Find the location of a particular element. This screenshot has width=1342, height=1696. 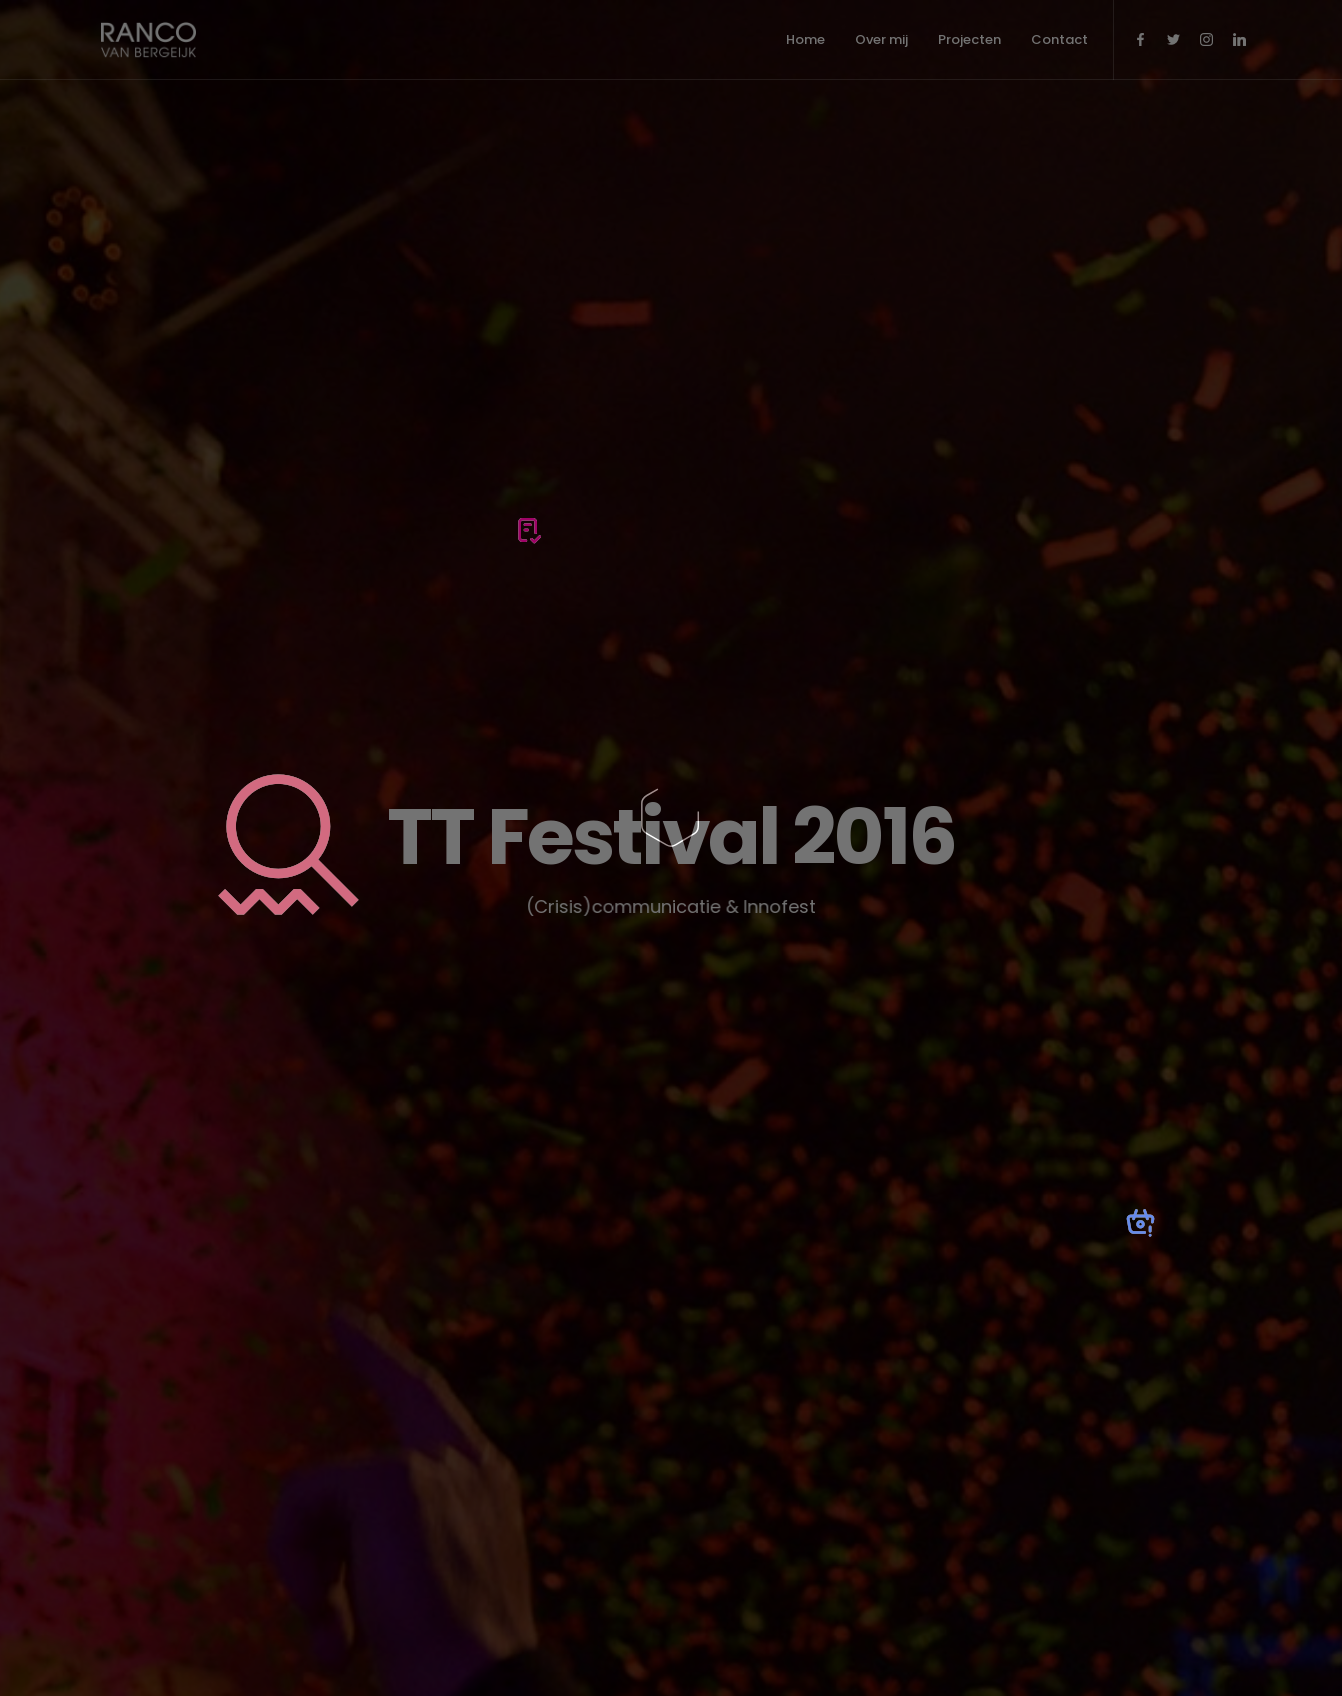

perform a fuzzy or approximate search is located at coordinates (292, 840).